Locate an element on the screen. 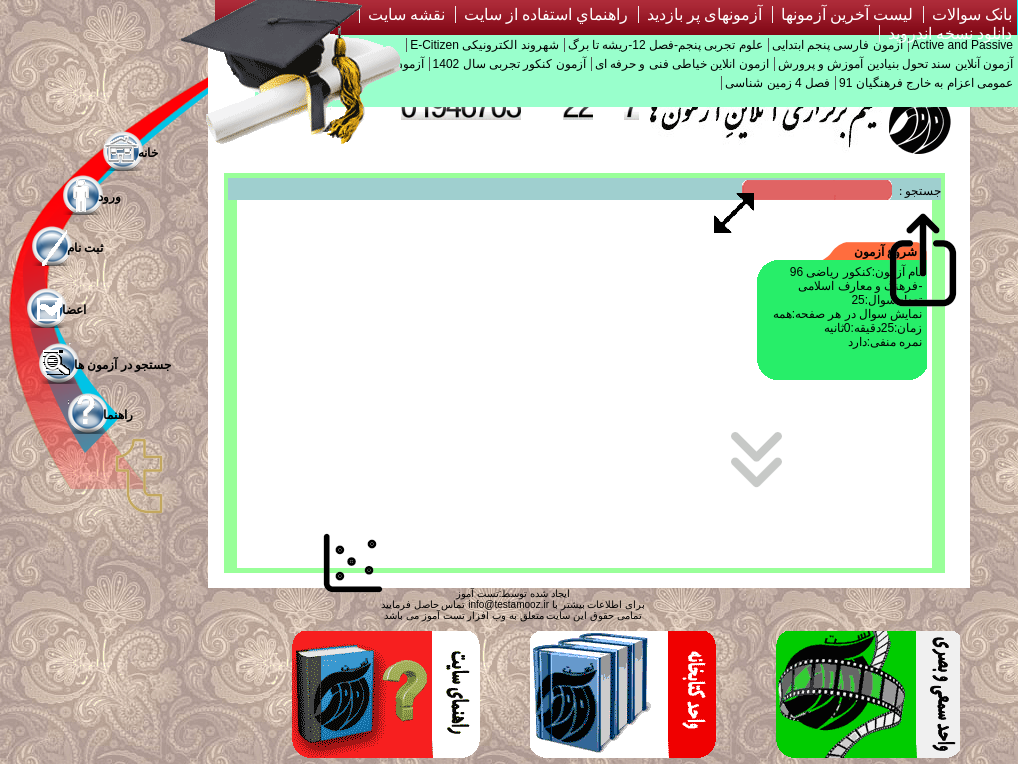 This screenshot has height=764, width=1018. view scatter plot data visualization is located at coordinates (353, 563).